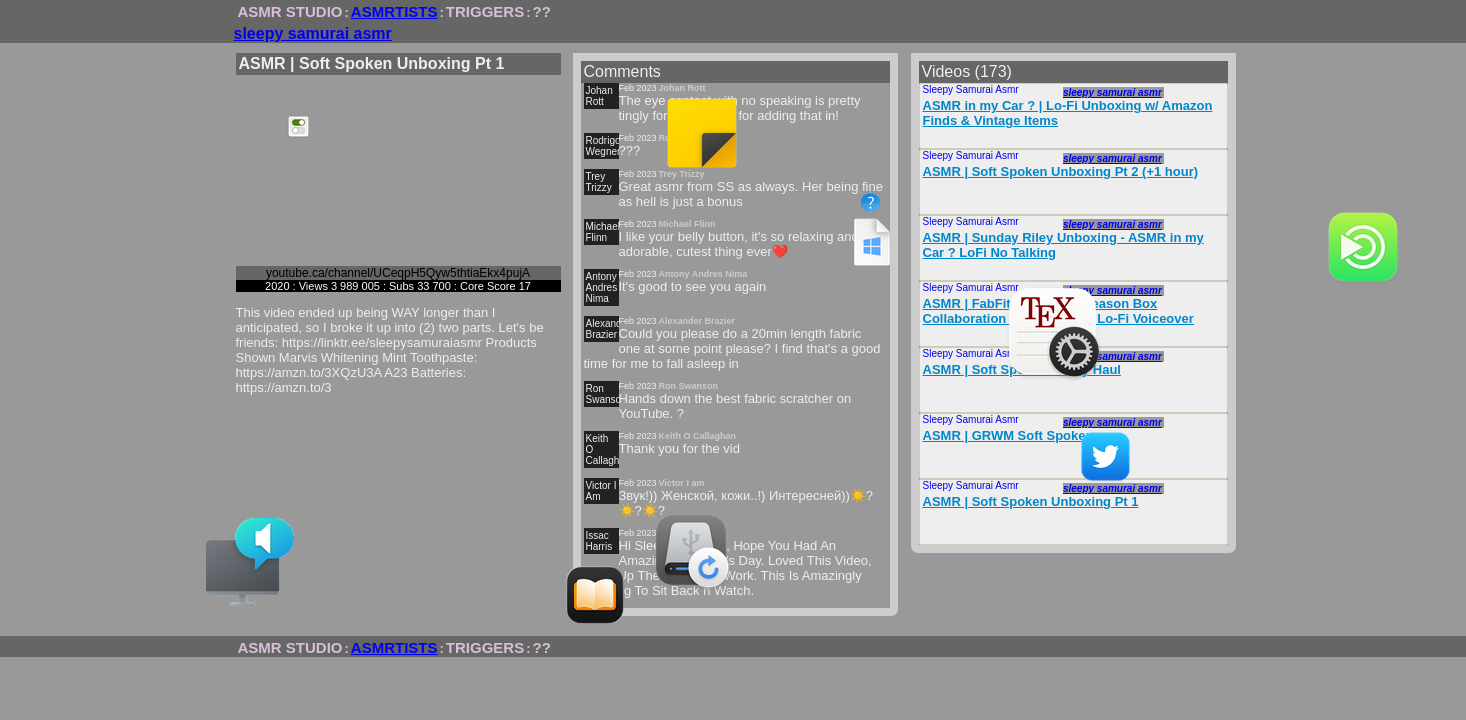 Image resolution: width=1466 pixels, height=720 pixels. Describe the element at coordinates (691, 550) in the screenshot. I see `format or erase a USB drive` at that location.